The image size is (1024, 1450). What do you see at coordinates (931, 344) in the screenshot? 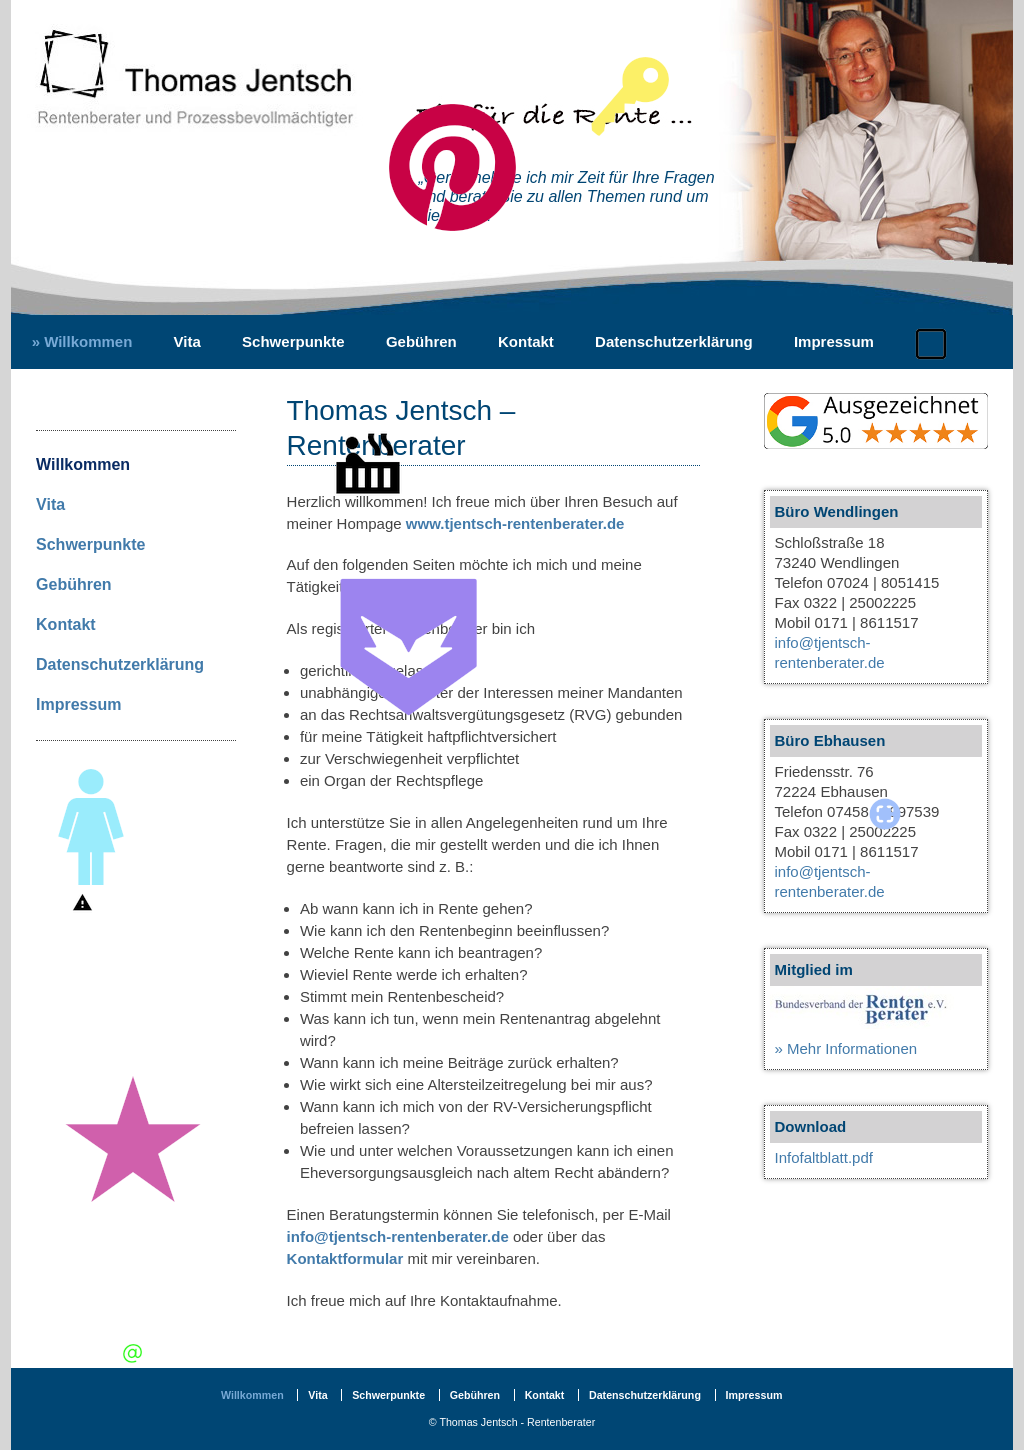
I see `stop media playback` at bounding box center [931, 344].